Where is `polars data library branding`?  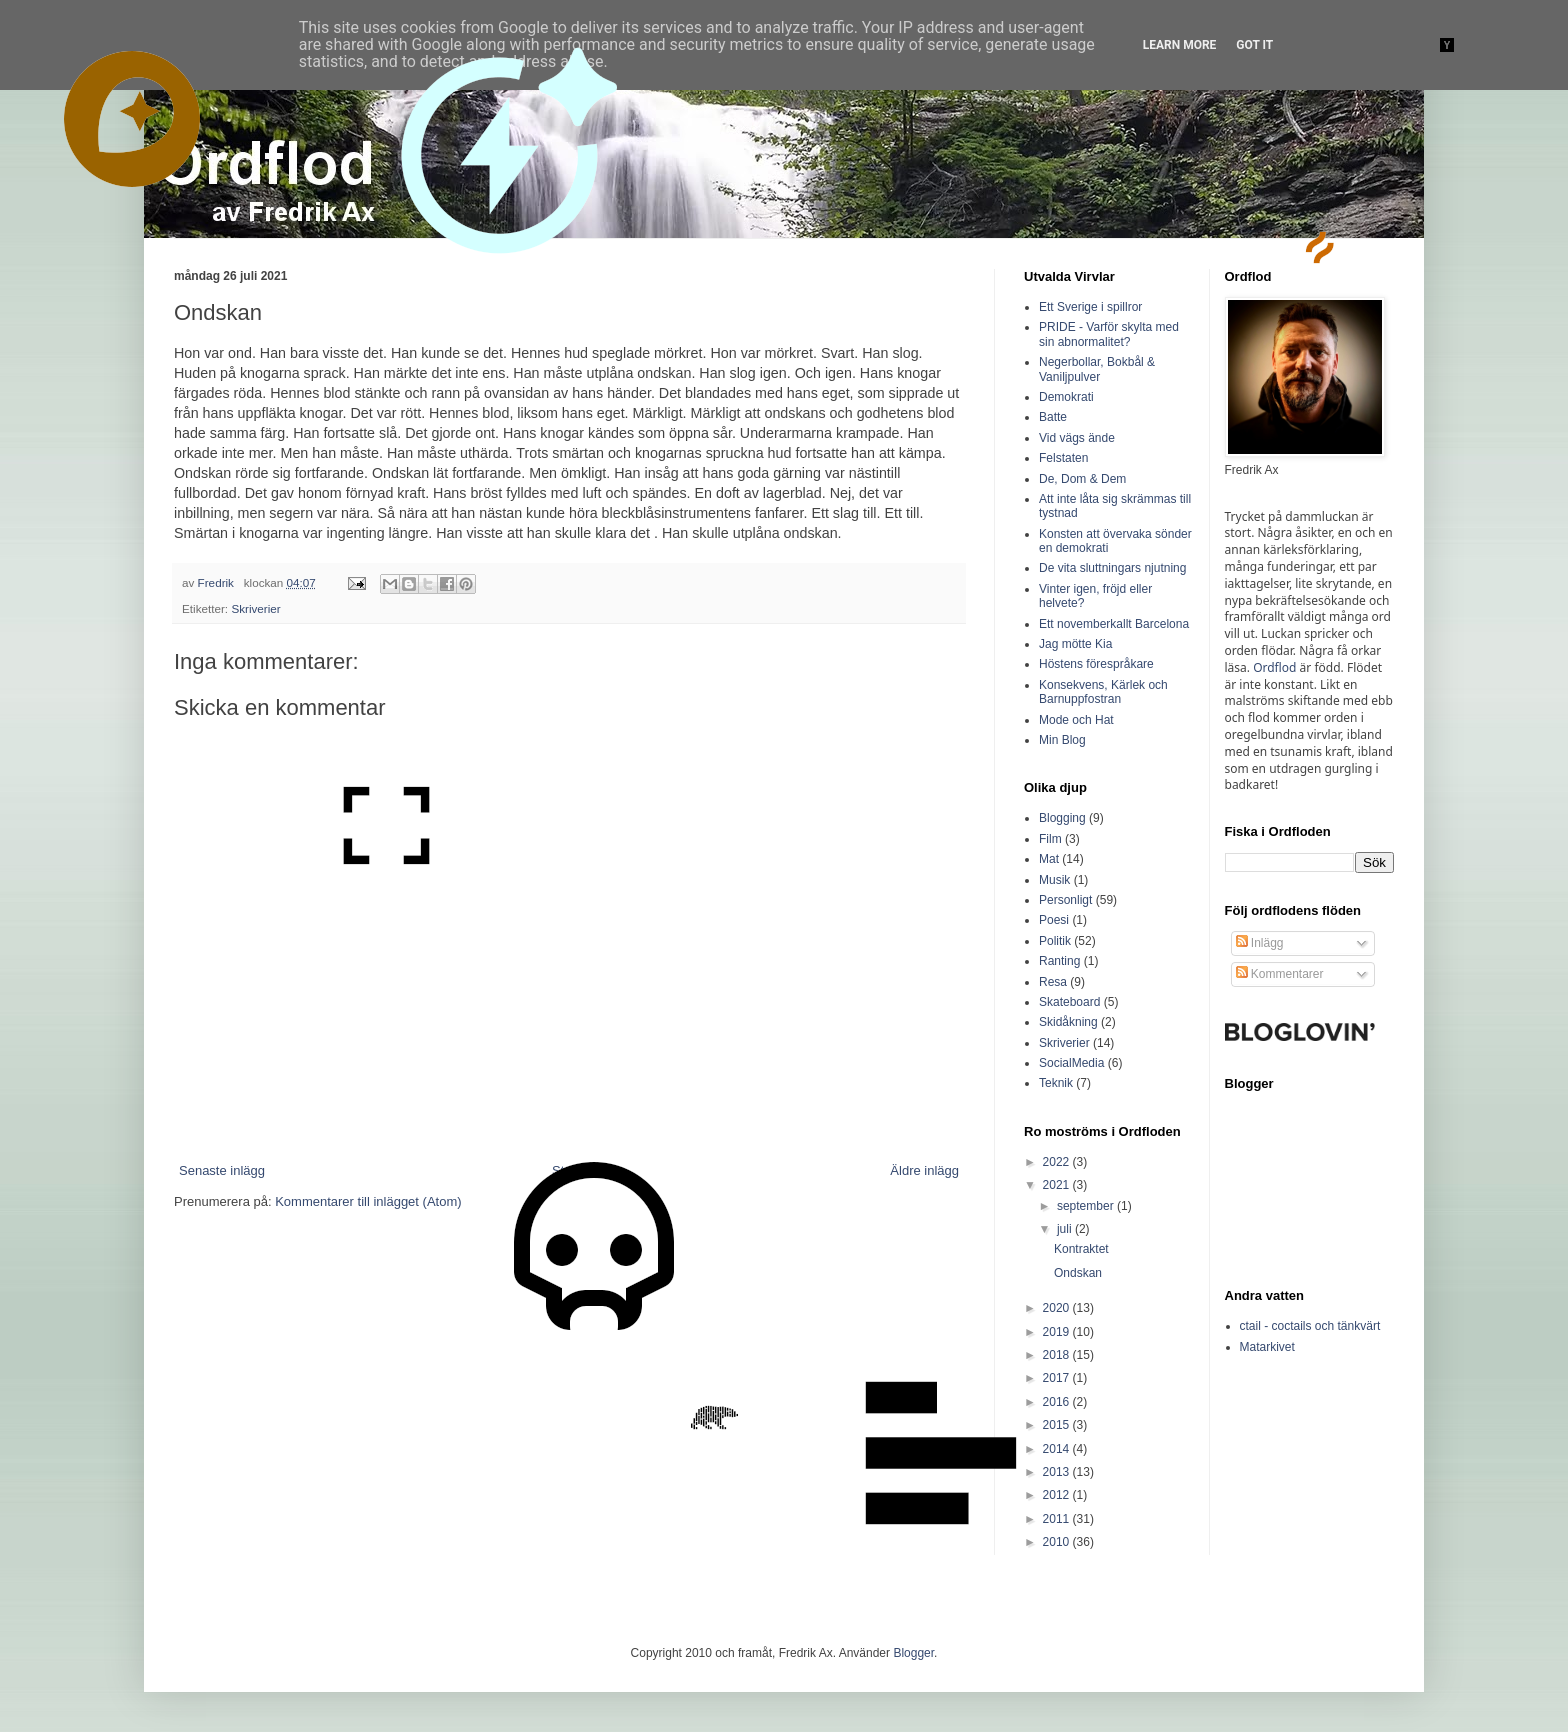
polars data library branding is located at coordinates (714, 1417).